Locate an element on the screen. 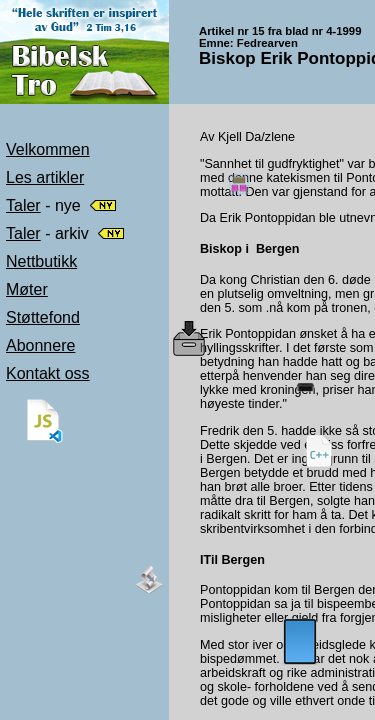 The image size is (375, 720). a C++ source code file is located at coordinates (319, 451).